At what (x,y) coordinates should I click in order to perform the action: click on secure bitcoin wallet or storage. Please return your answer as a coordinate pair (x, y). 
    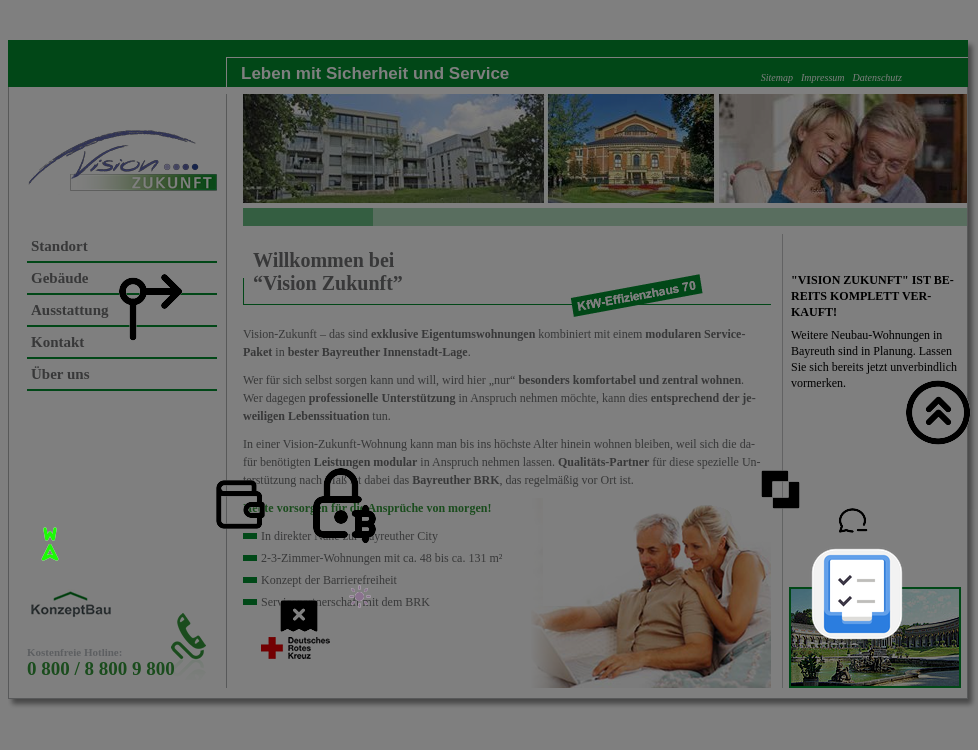
    Looking at the image, I should click on (341, 503).